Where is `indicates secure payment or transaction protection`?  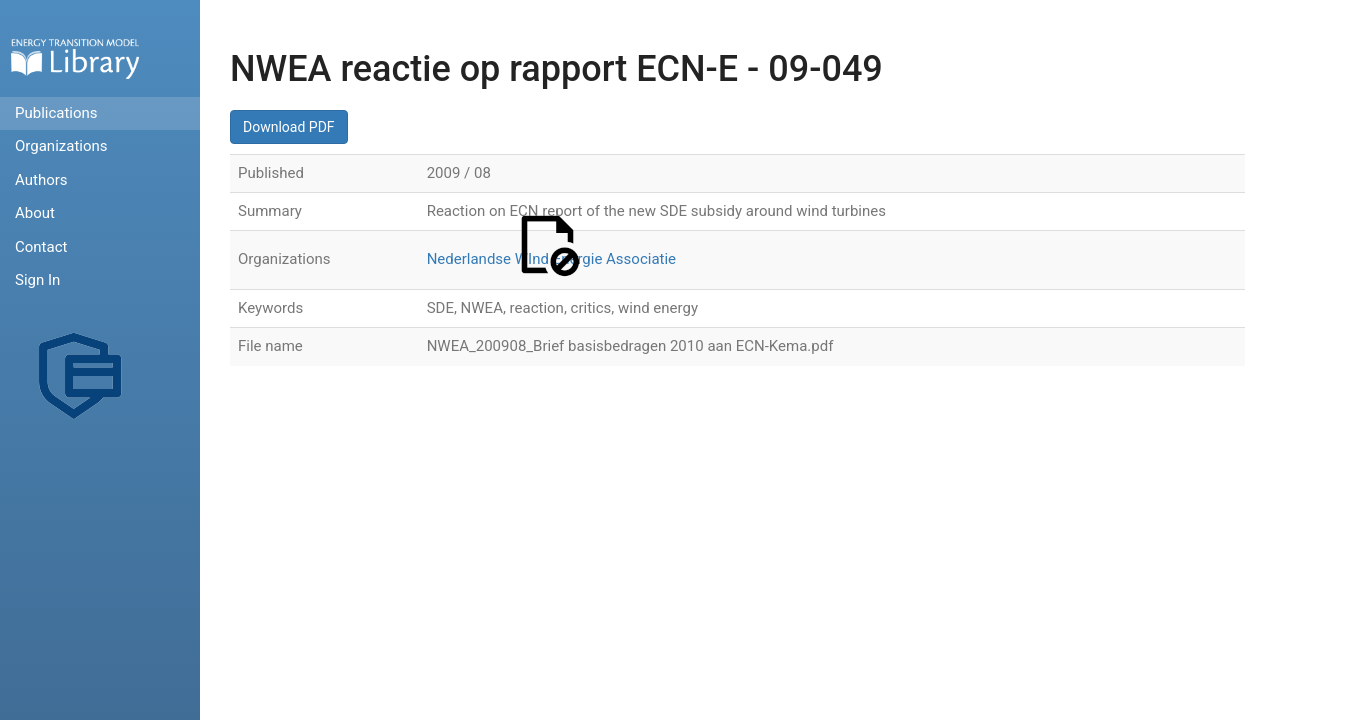
indicates secure payment or transaction protection is located at coordinates (78, 376).